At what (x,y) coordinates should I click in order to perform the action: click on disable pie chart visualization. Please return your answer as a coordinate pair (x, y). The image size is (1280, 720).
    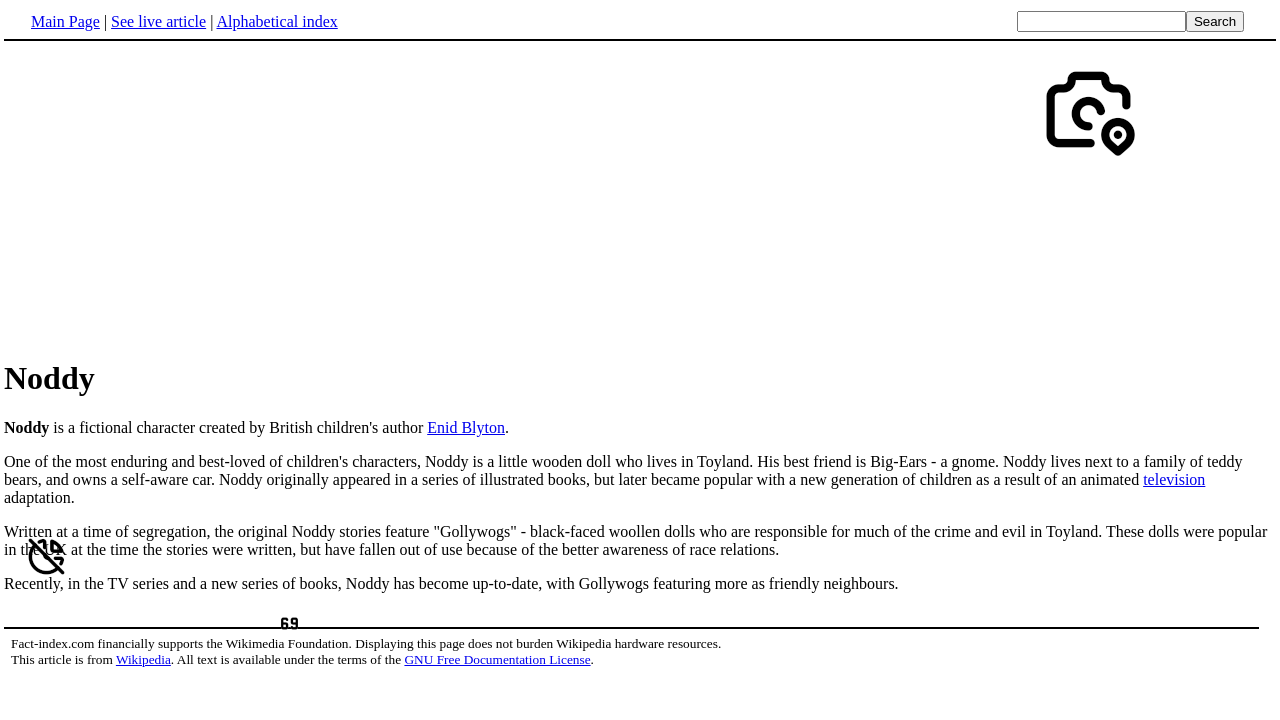
    Looking at the image, I should click on (46, 556).